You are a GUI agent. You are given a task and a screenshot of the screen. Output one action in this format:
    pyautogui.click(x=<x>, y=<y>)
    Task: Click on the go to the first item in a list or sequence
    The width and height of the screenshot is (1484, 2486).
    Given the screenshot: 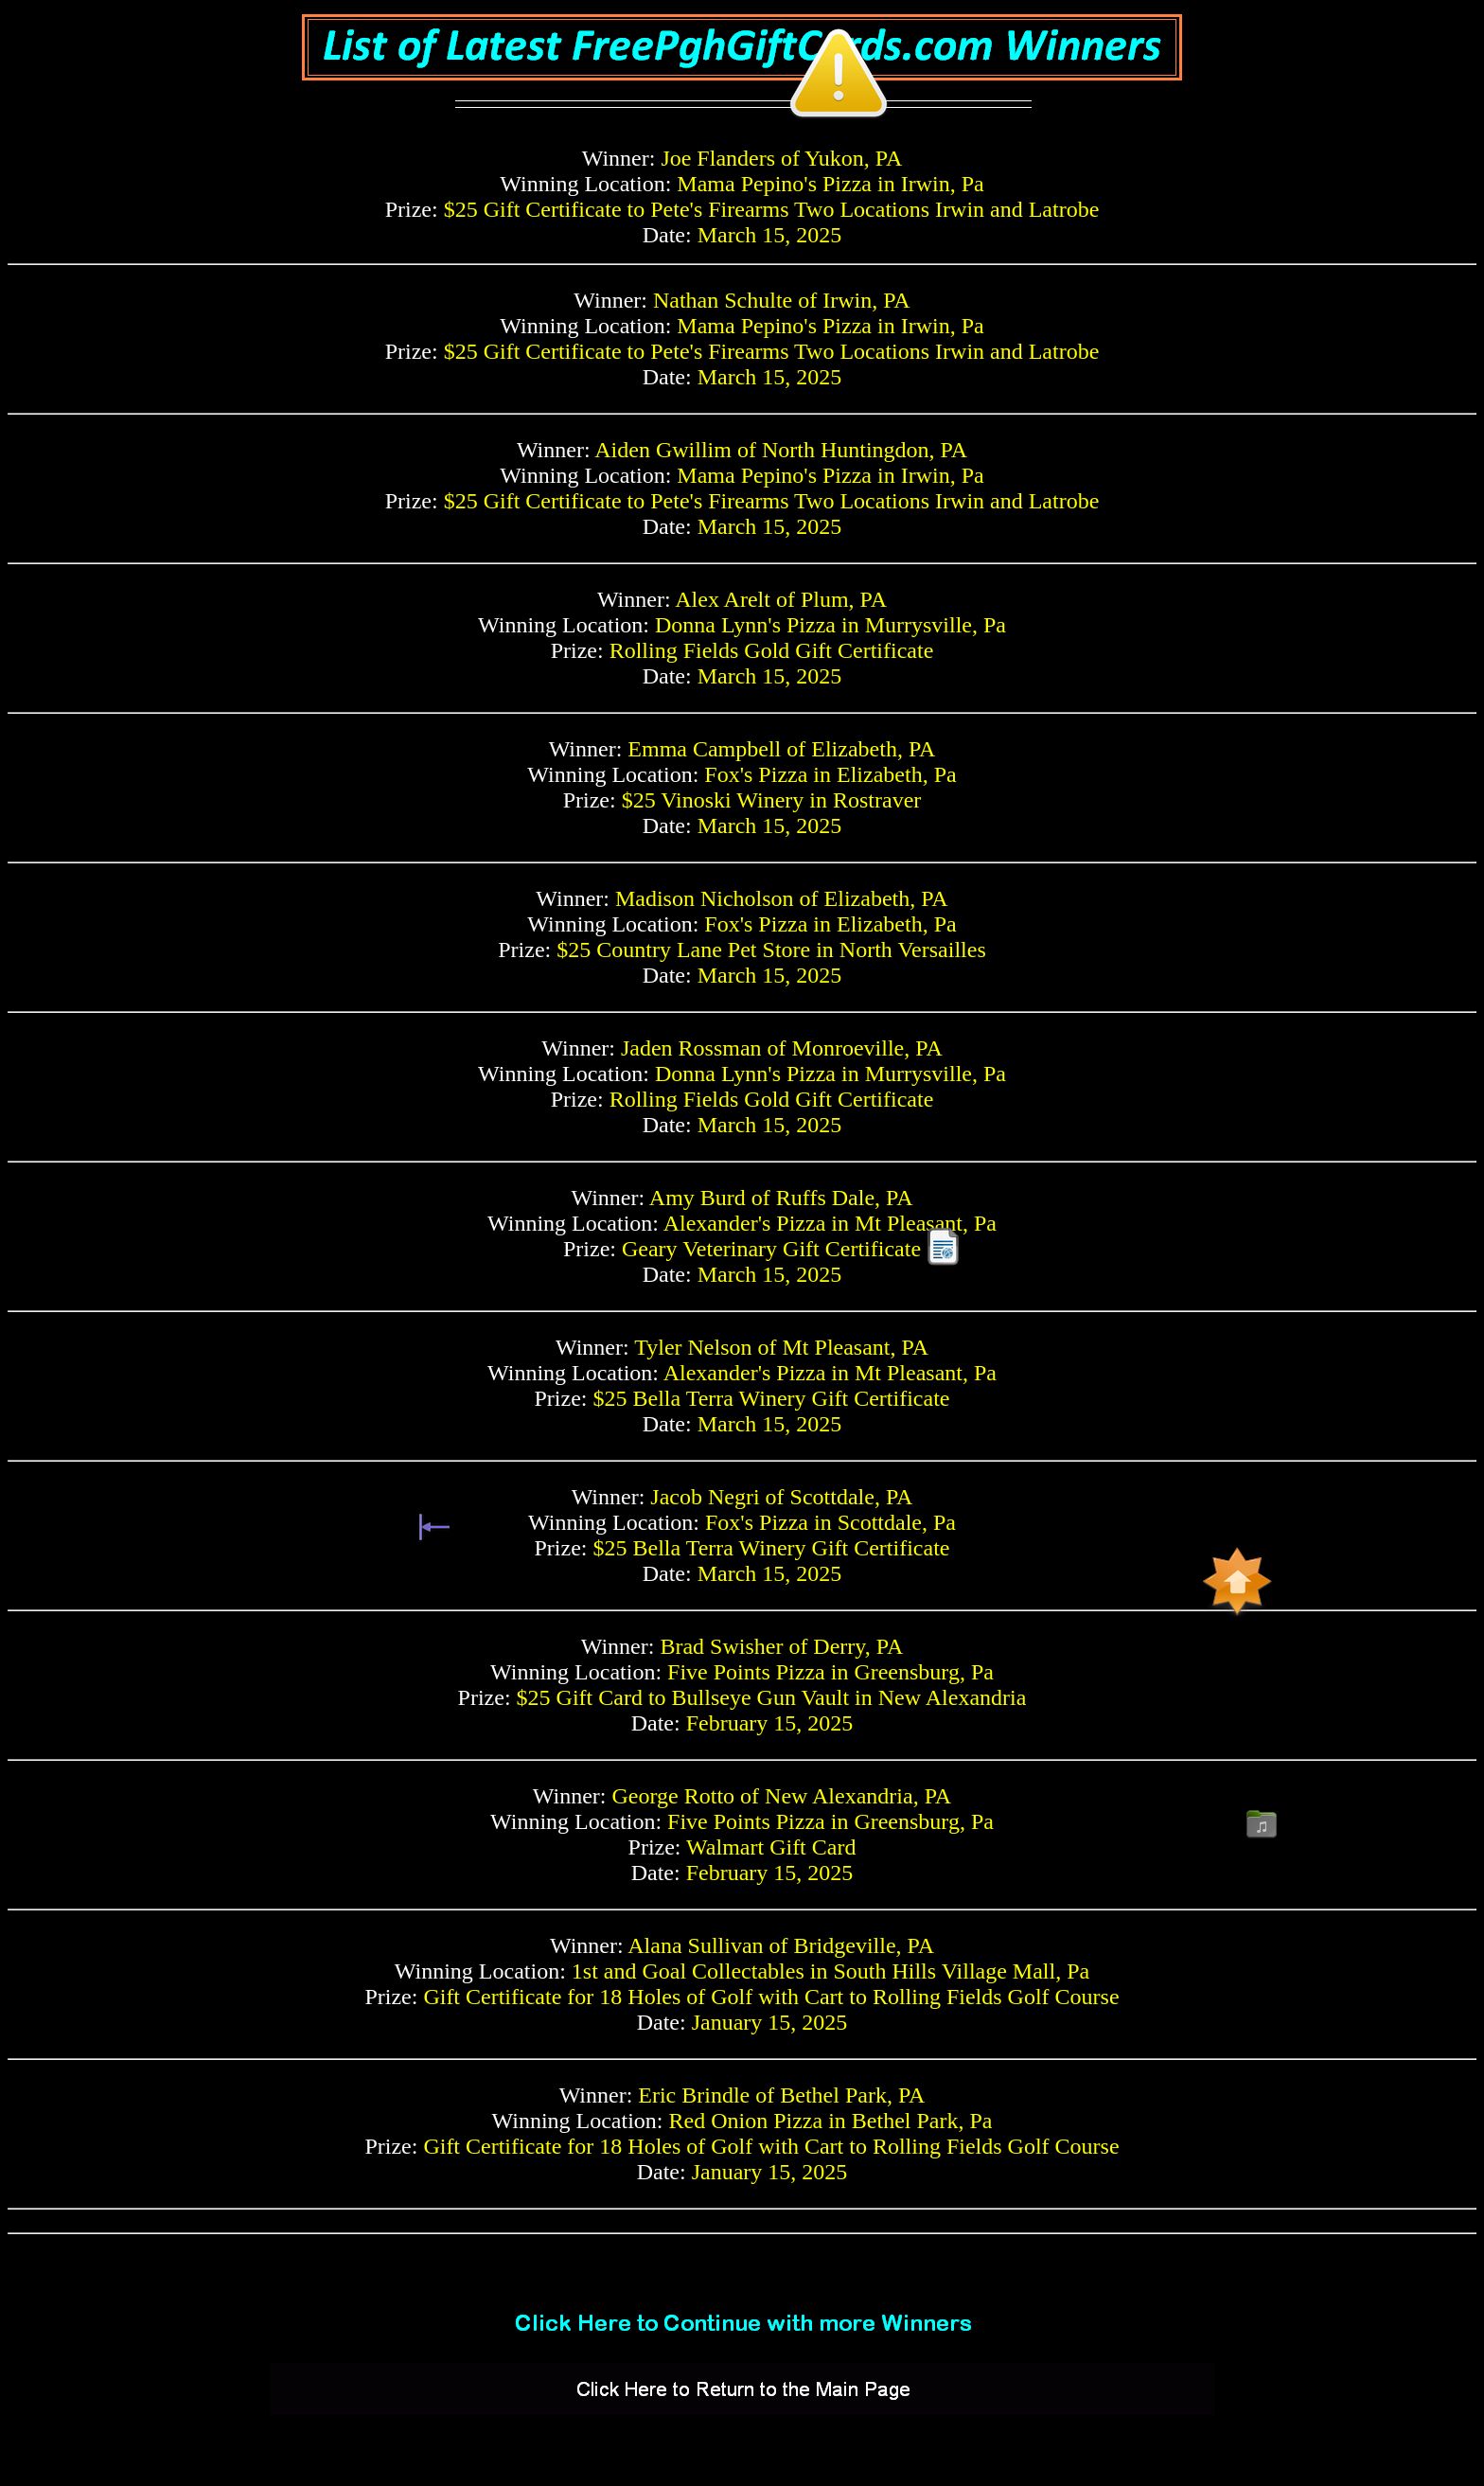 What is the action you would take?
    pyautogui.click(x=434, y=1527)
    